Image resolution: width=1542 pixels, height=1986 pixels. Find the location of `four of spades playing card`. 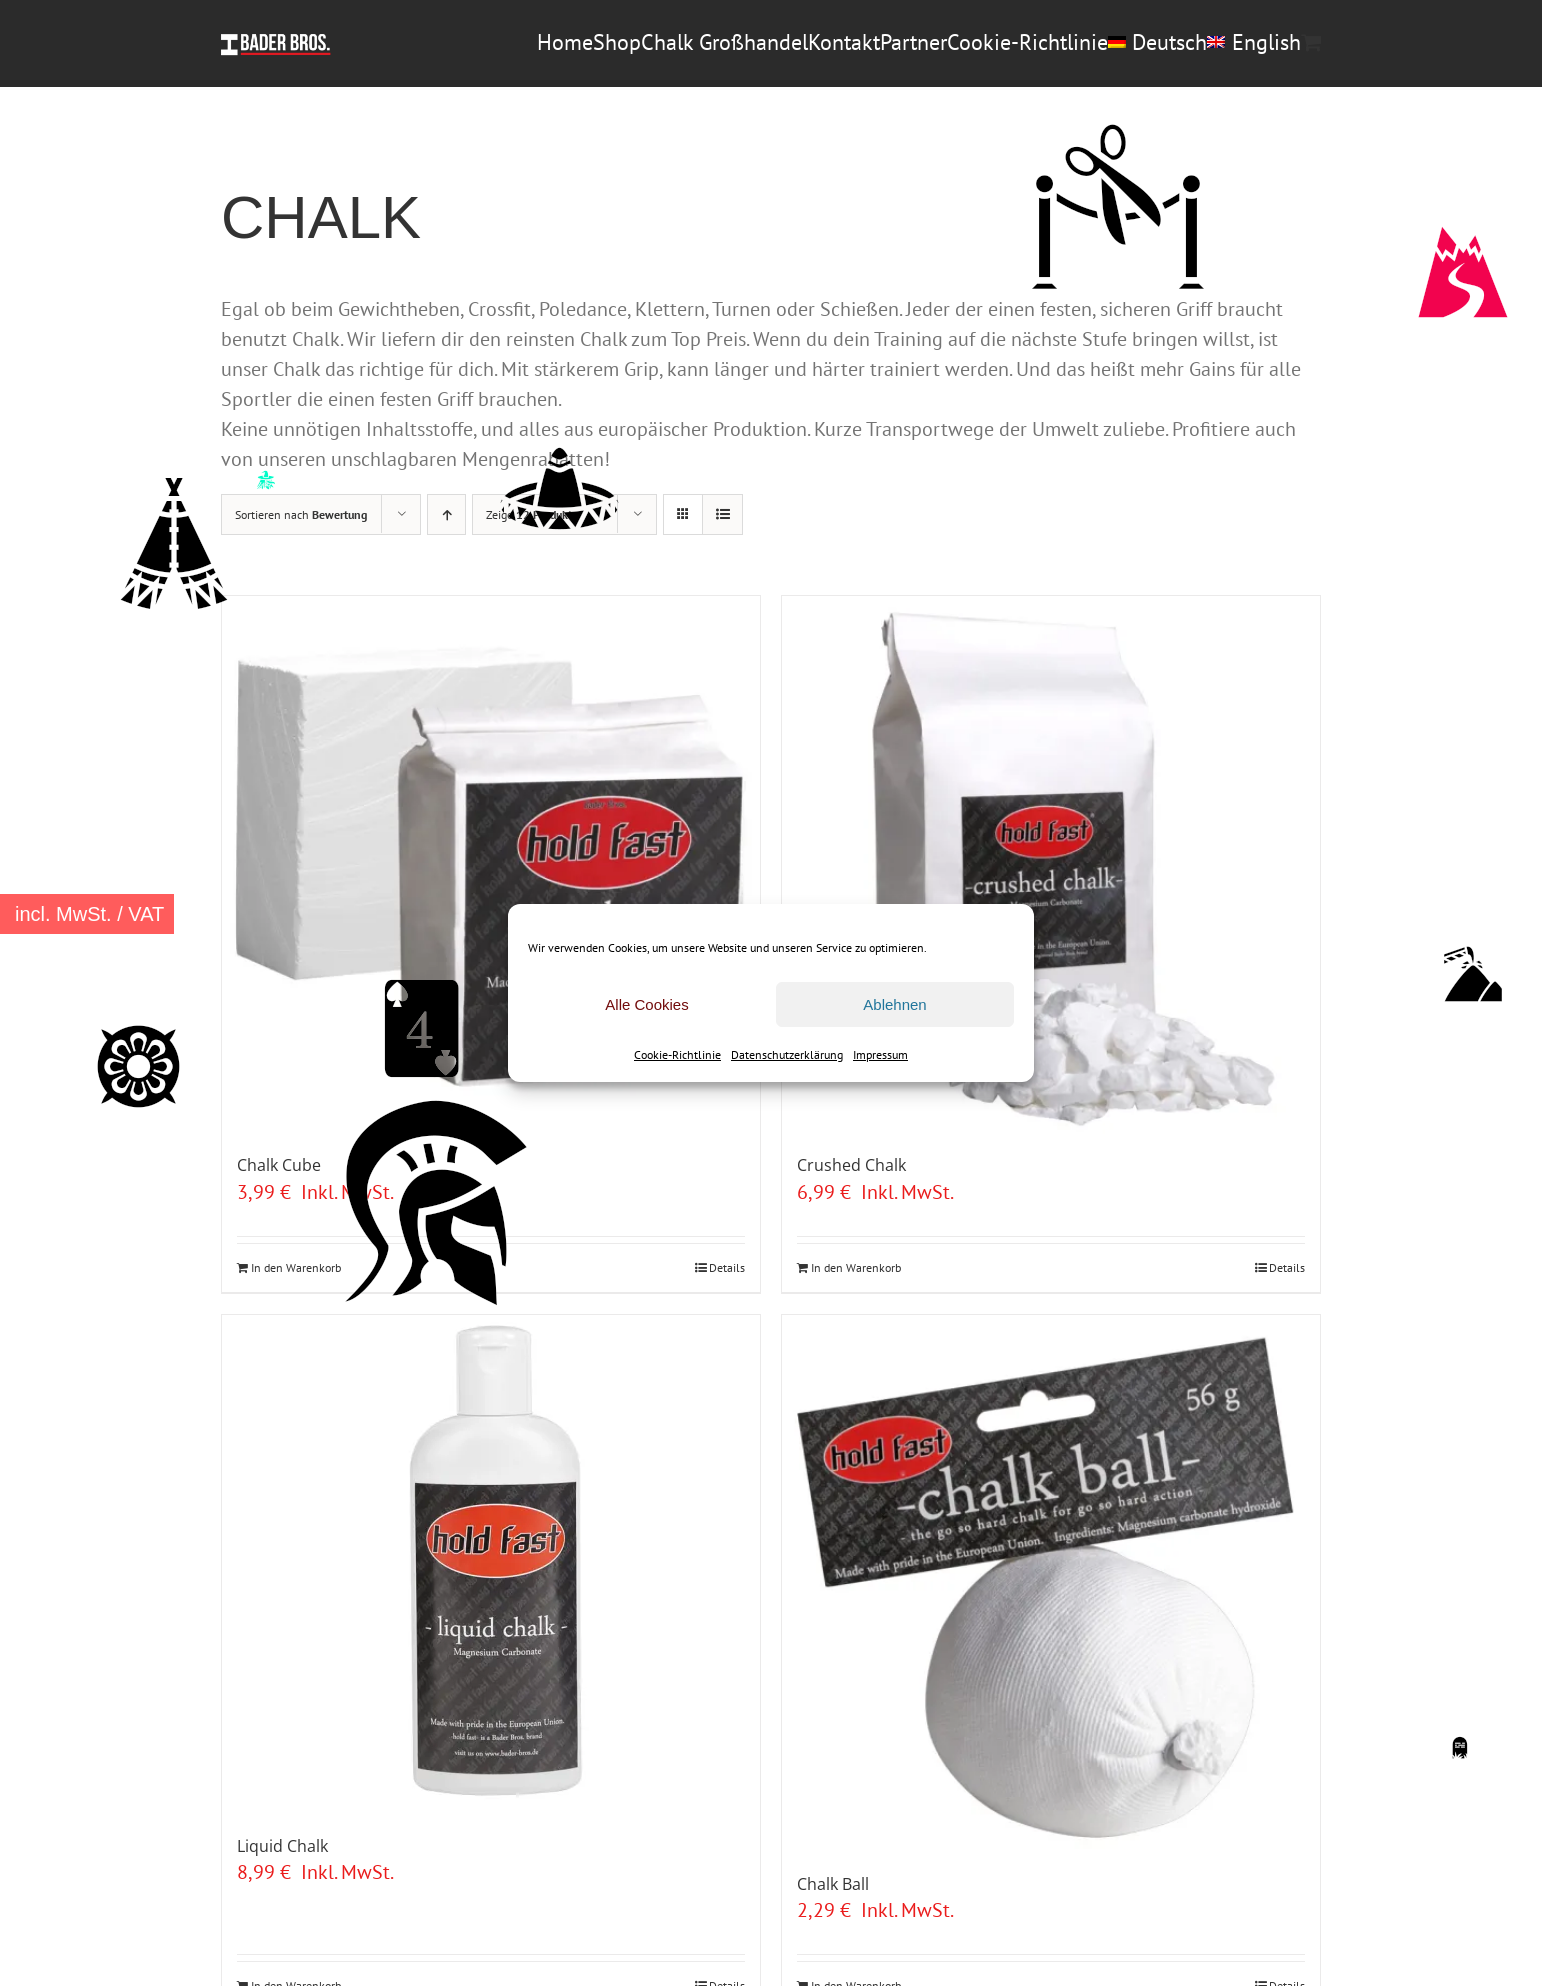

four of spades playing card is located at coordinates (421, 1028).